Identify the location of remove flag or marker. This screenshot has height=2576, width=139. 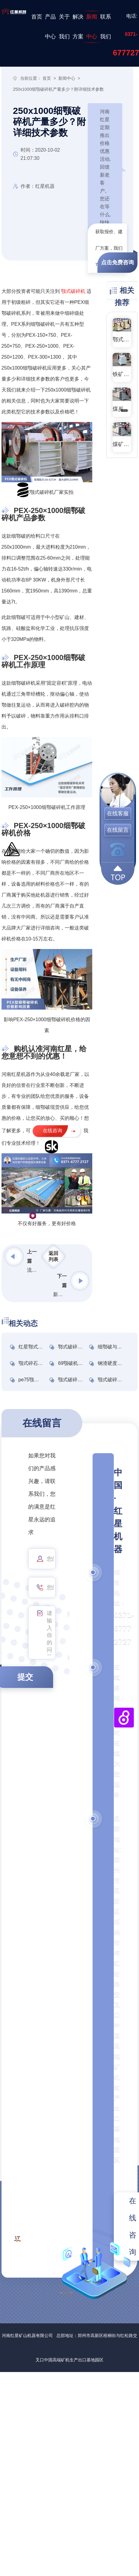
(11, 461).